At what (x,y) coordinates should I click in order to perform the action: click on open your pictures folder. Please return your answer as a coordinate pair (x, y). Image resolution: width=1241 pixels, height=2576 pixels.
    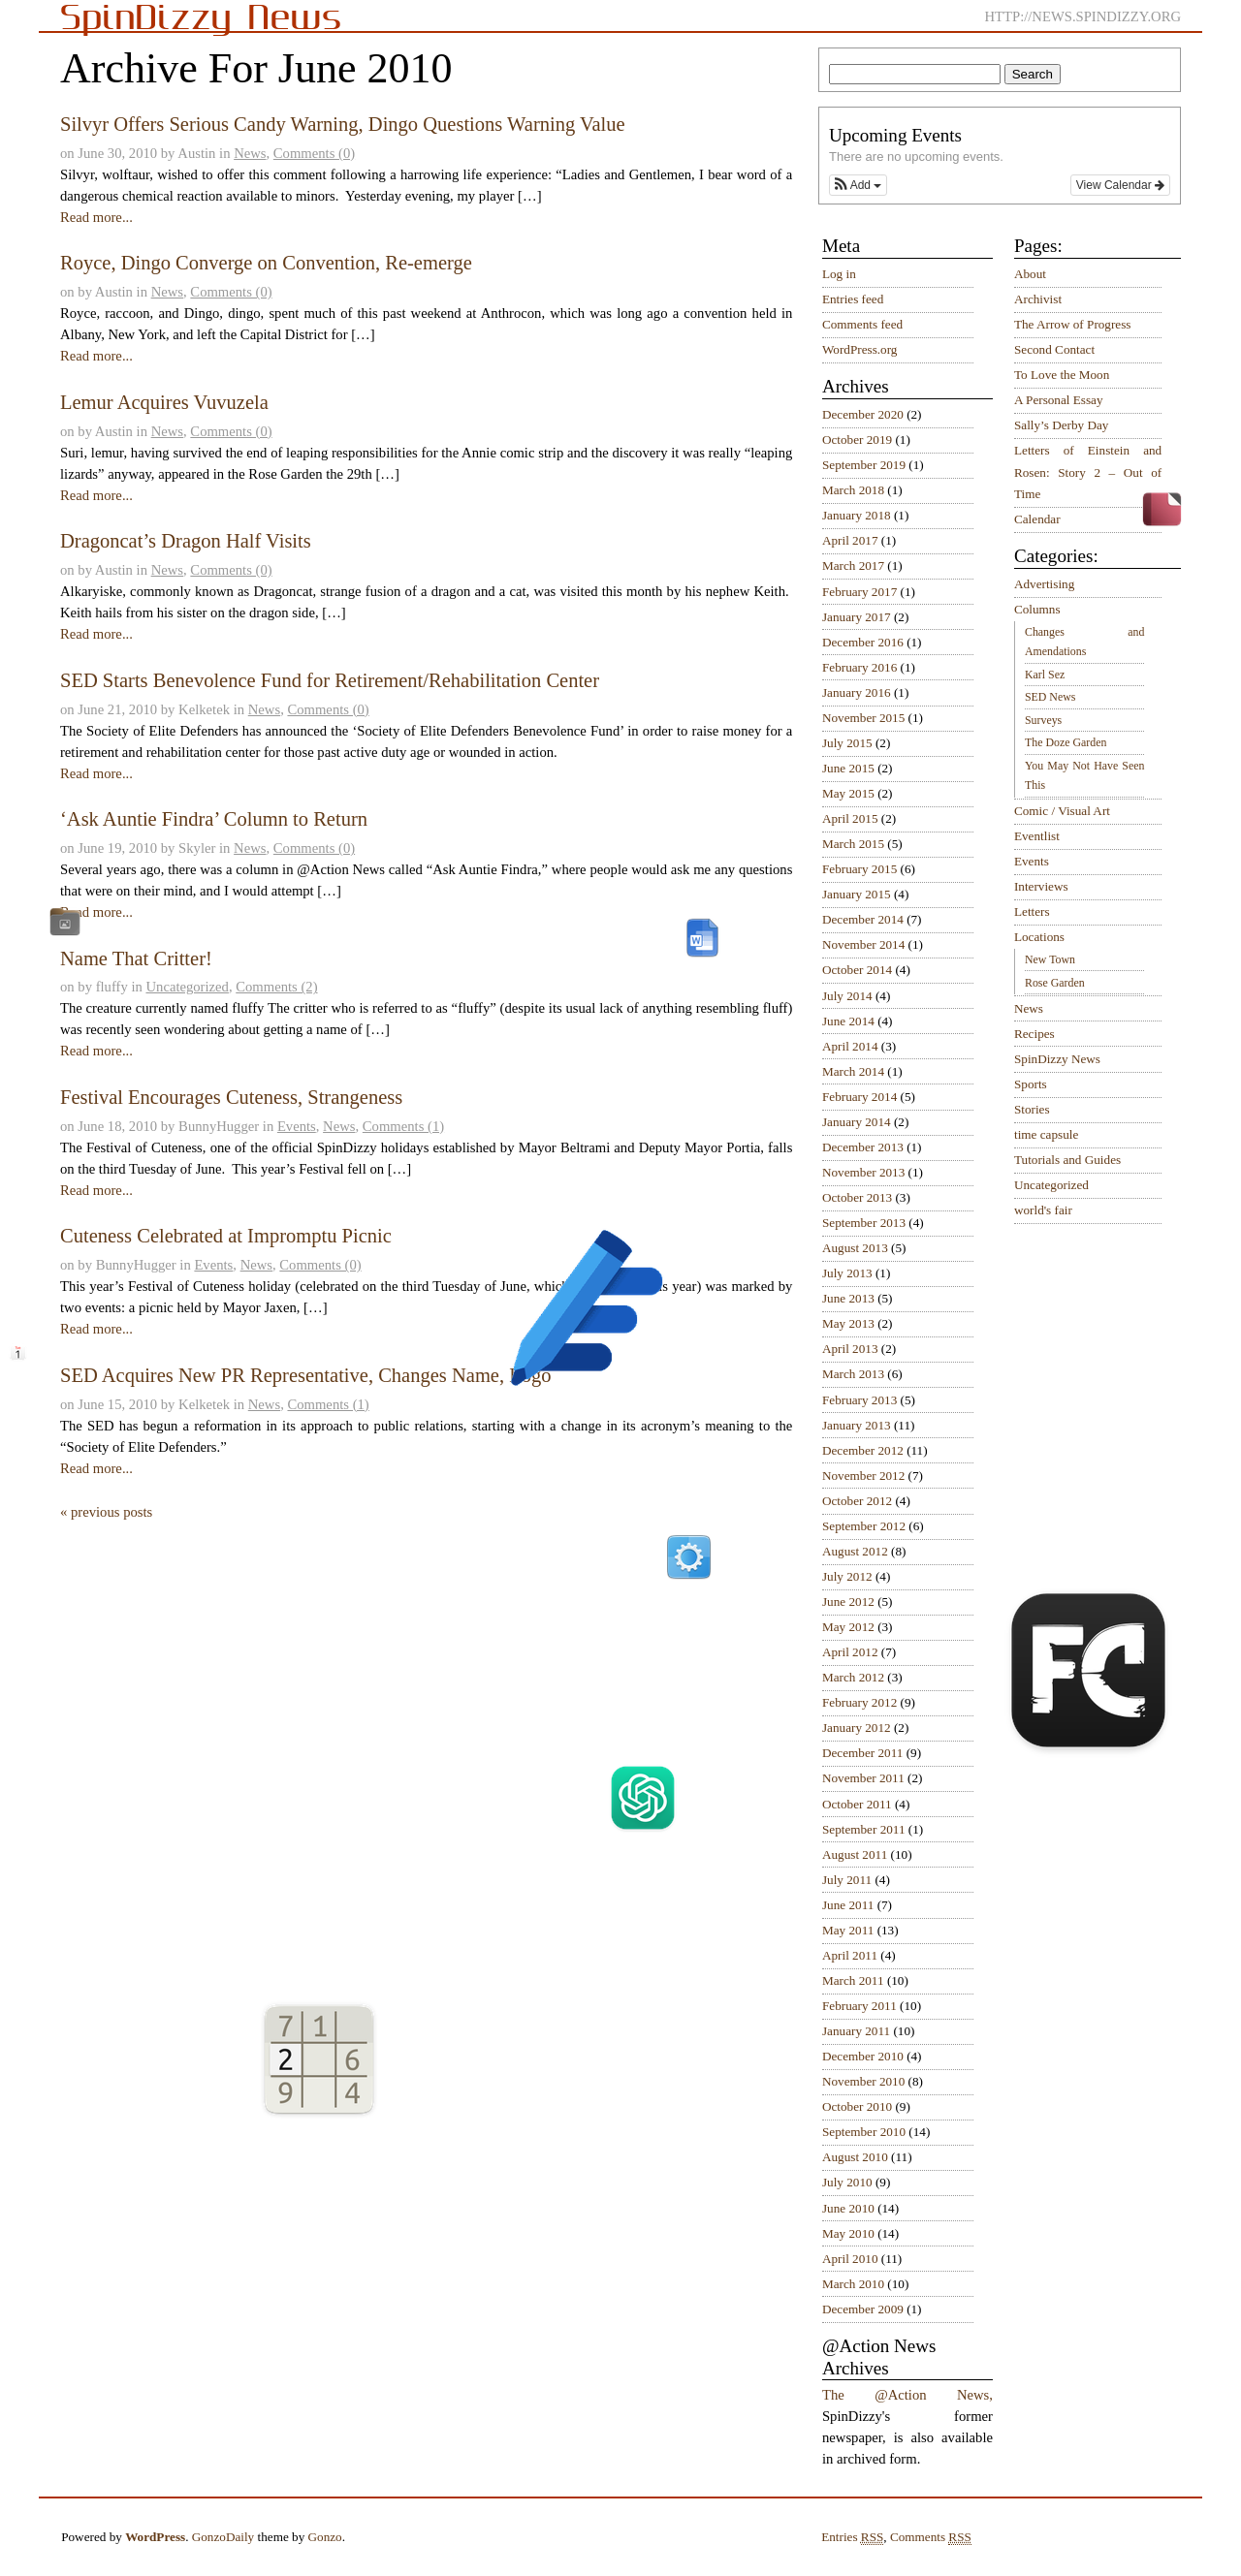
    Looking at the image, I should click on (65, 922).